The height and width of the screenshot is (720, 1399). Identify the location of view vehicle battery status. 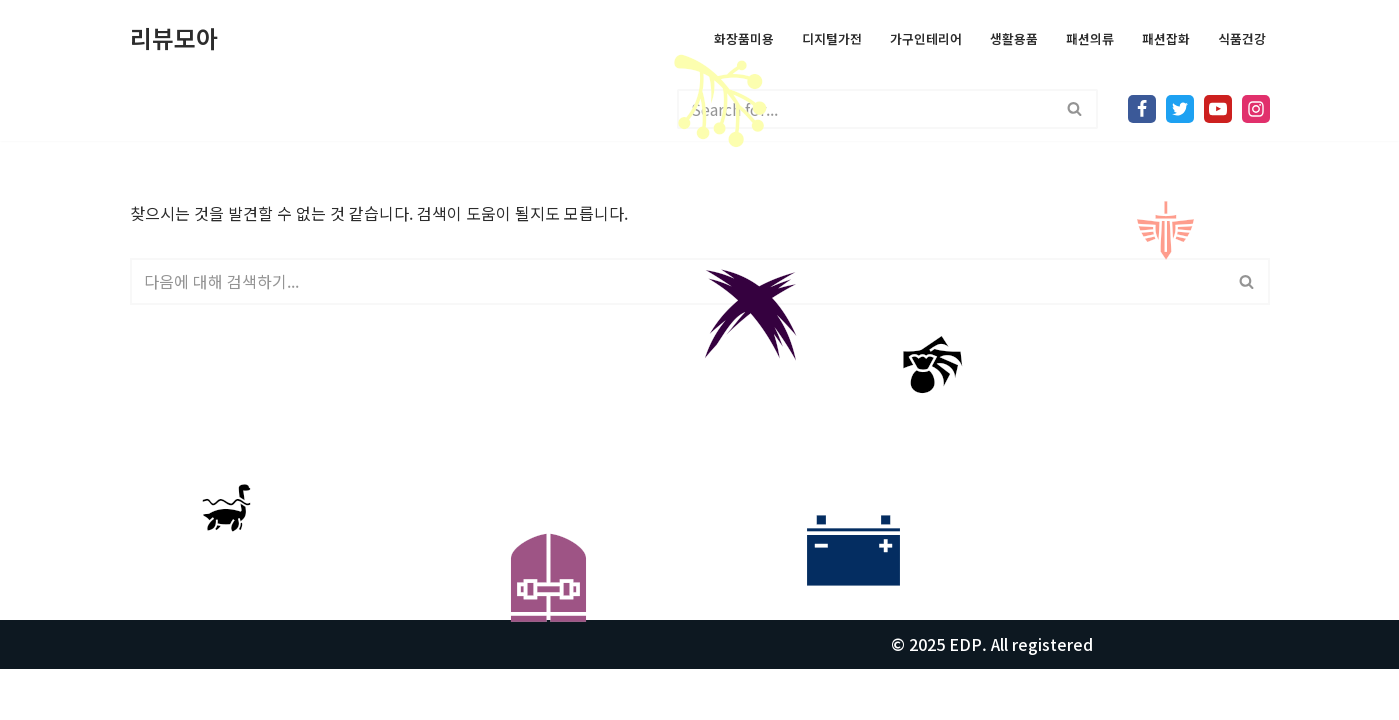
(853, 550).